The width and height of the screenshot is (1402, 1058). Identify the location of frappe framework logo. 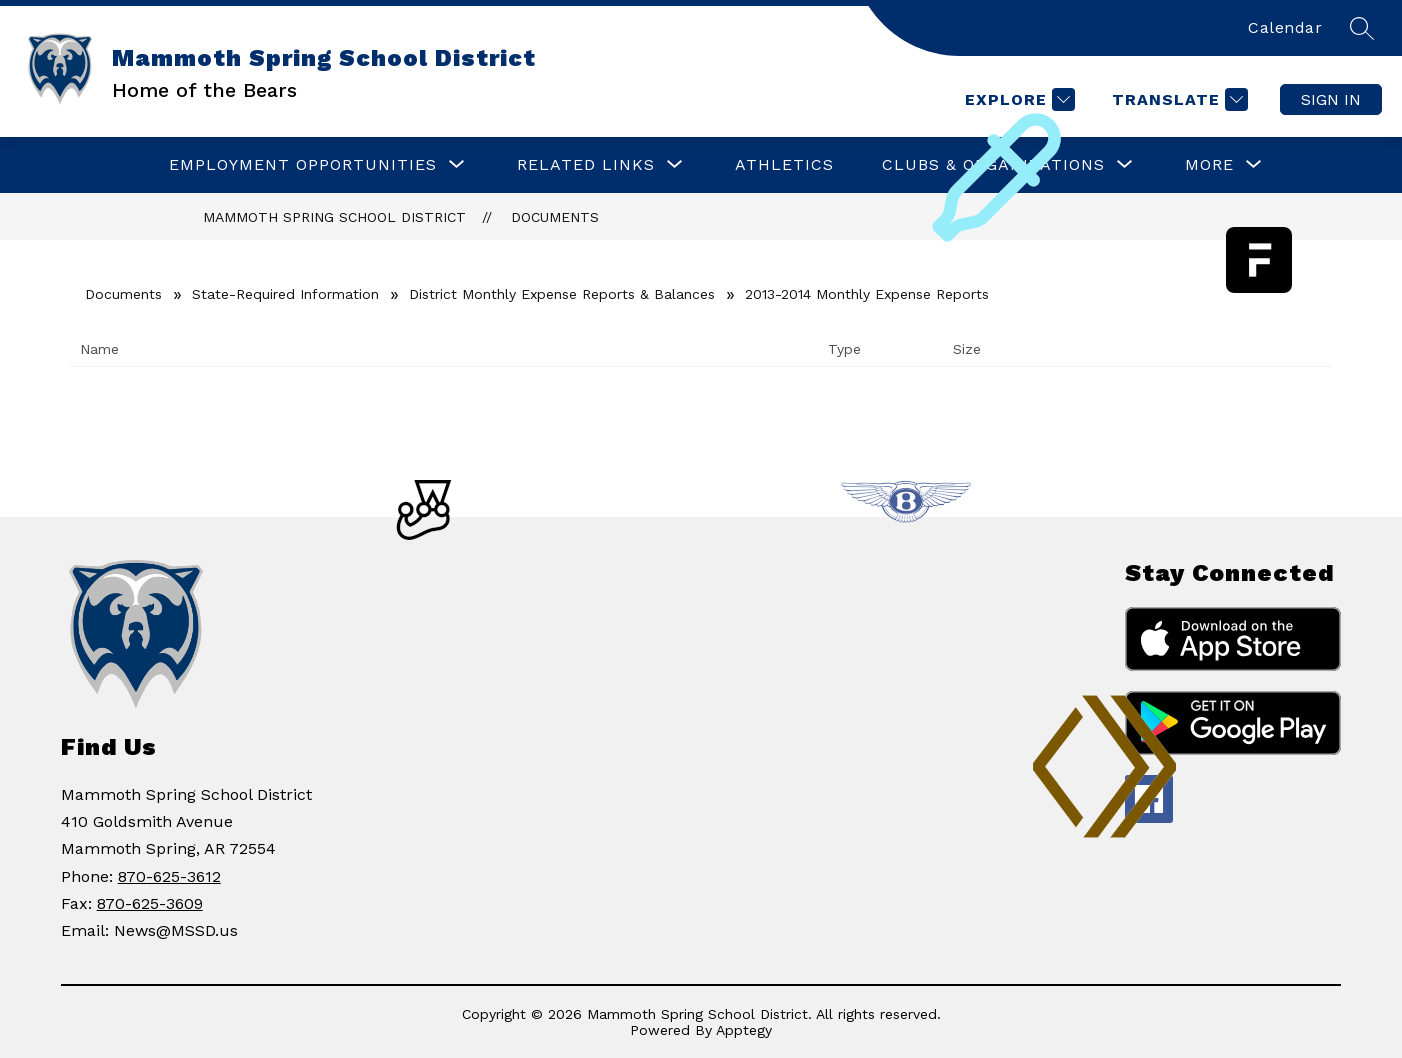
(1259, 260).